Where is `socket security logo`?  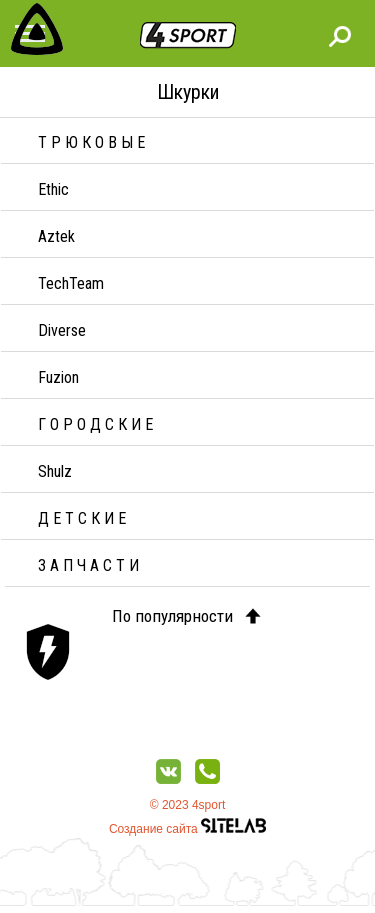
socket security logo is located at coordinates (48, 652).